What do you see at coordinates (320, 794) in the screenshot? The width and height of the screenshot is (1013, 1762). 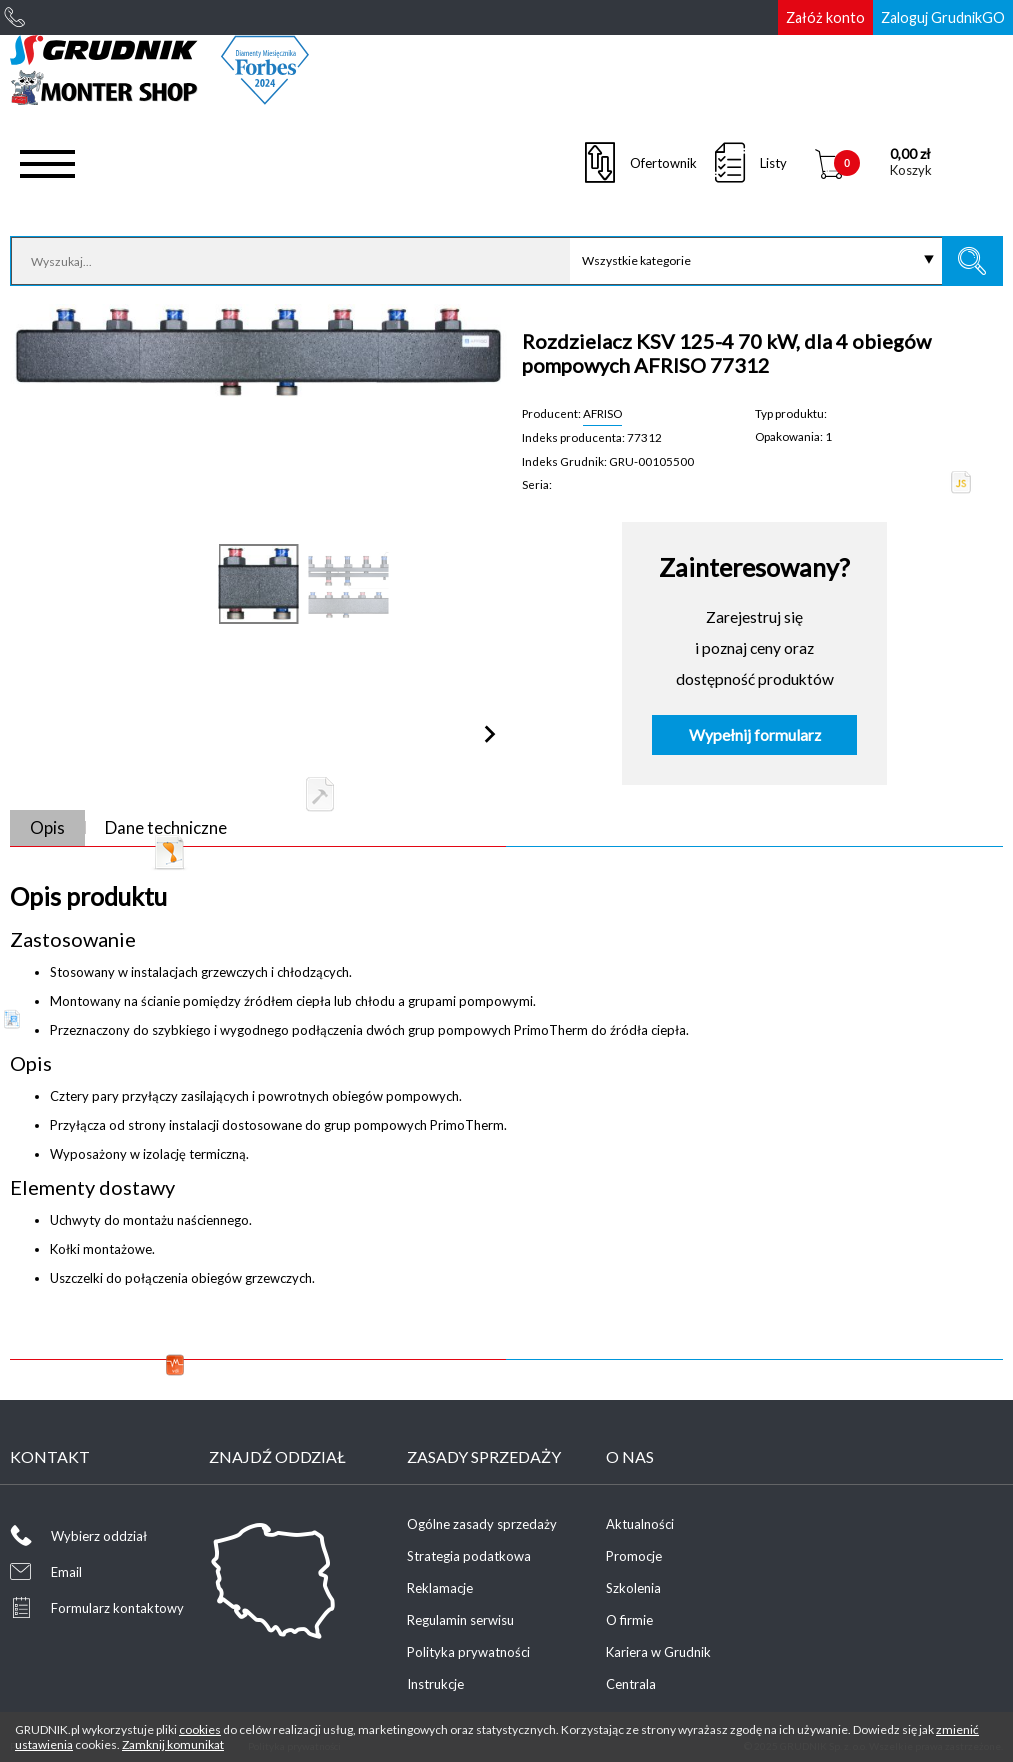 I see `a makefile used for building or compiling software` at bounding box center [320, 794].